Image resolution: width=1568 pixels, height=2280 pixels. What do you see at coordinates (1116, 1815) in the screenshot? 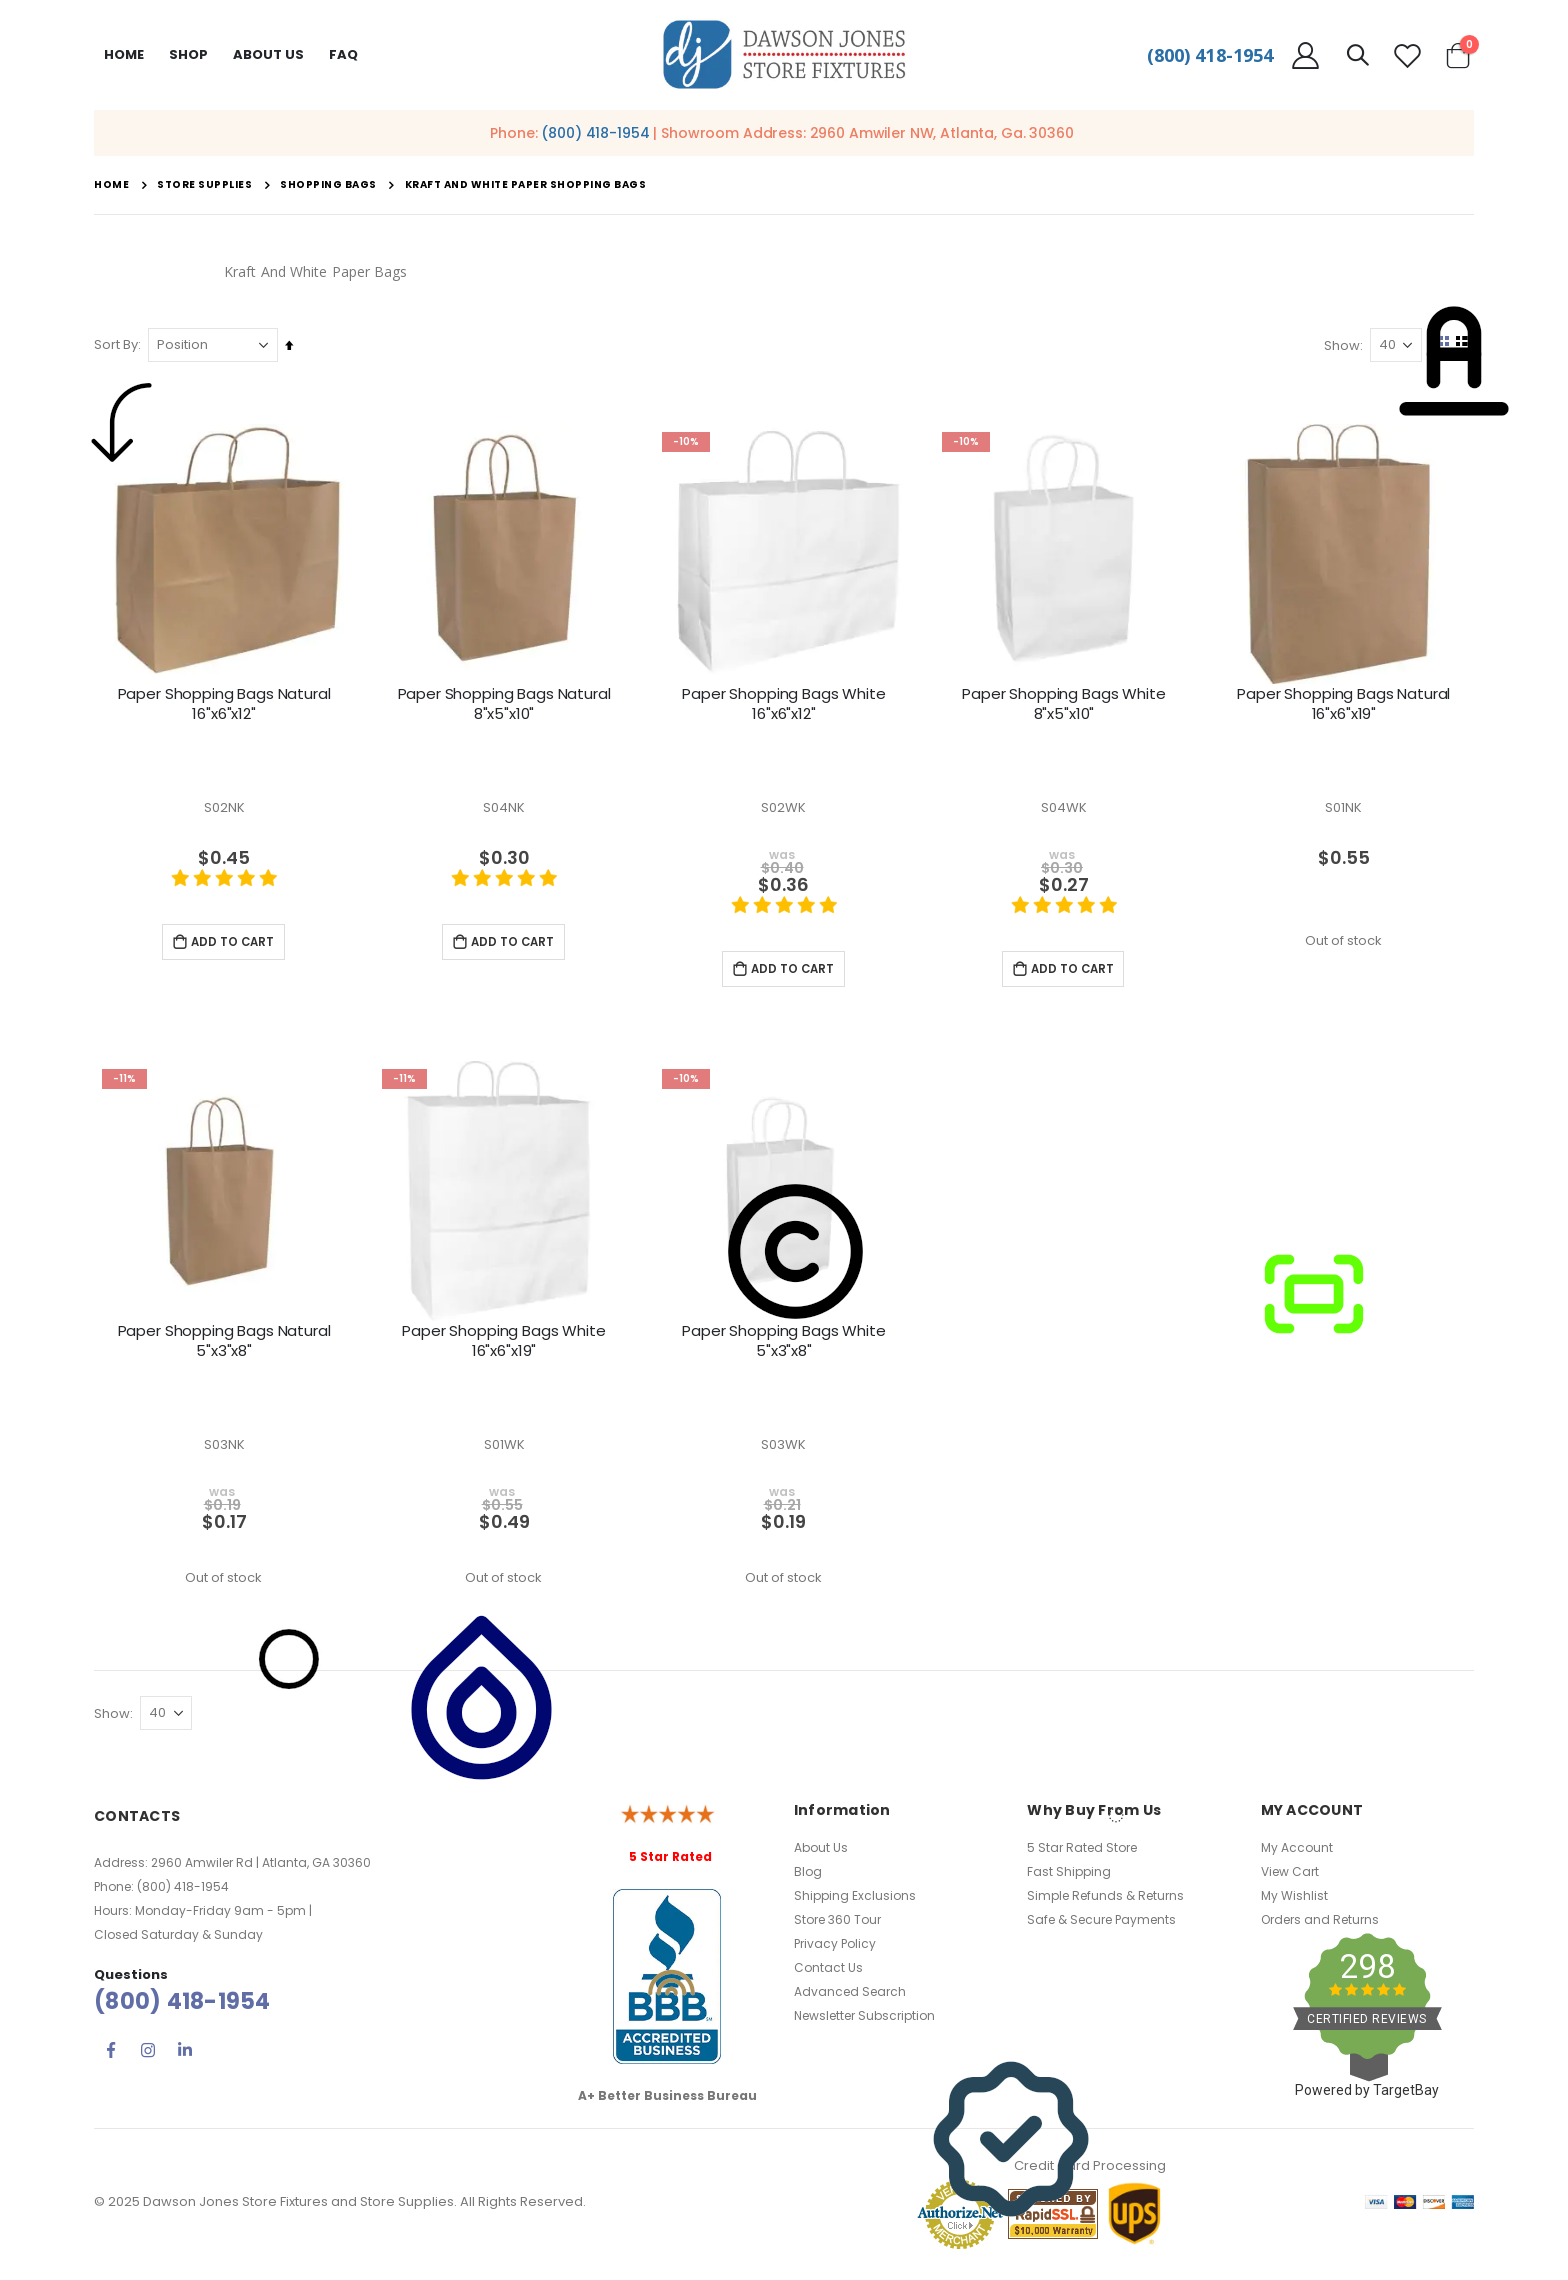
I see `loading or processing in progress` at bounding box center [1116, 1815].